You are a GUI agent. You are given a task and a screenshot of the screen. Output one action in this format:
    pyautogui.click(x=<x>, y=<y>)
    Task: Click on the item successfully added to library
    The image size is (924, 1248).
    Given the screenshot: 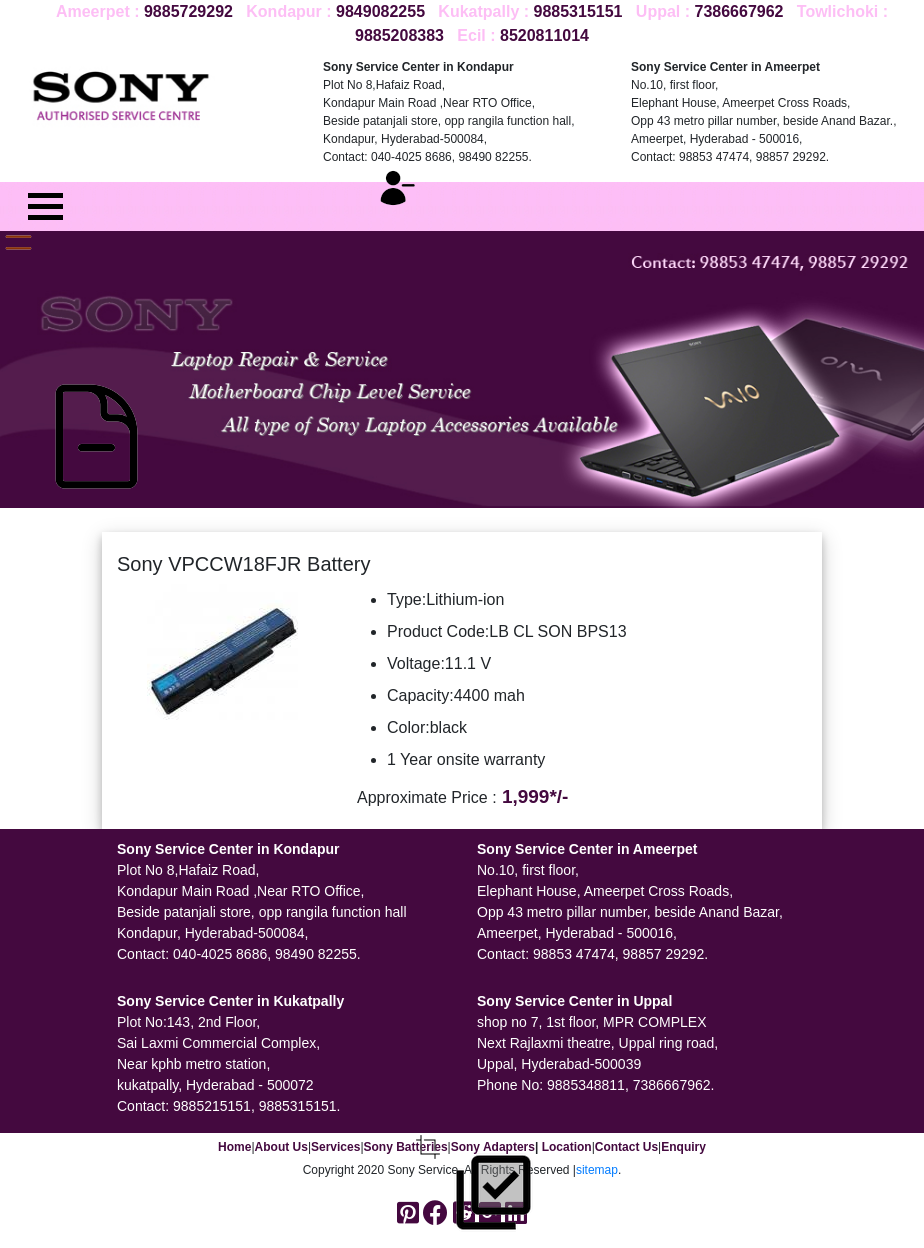 What is the action you would take?
    pyautogui.click(x=493, y=1192)
    